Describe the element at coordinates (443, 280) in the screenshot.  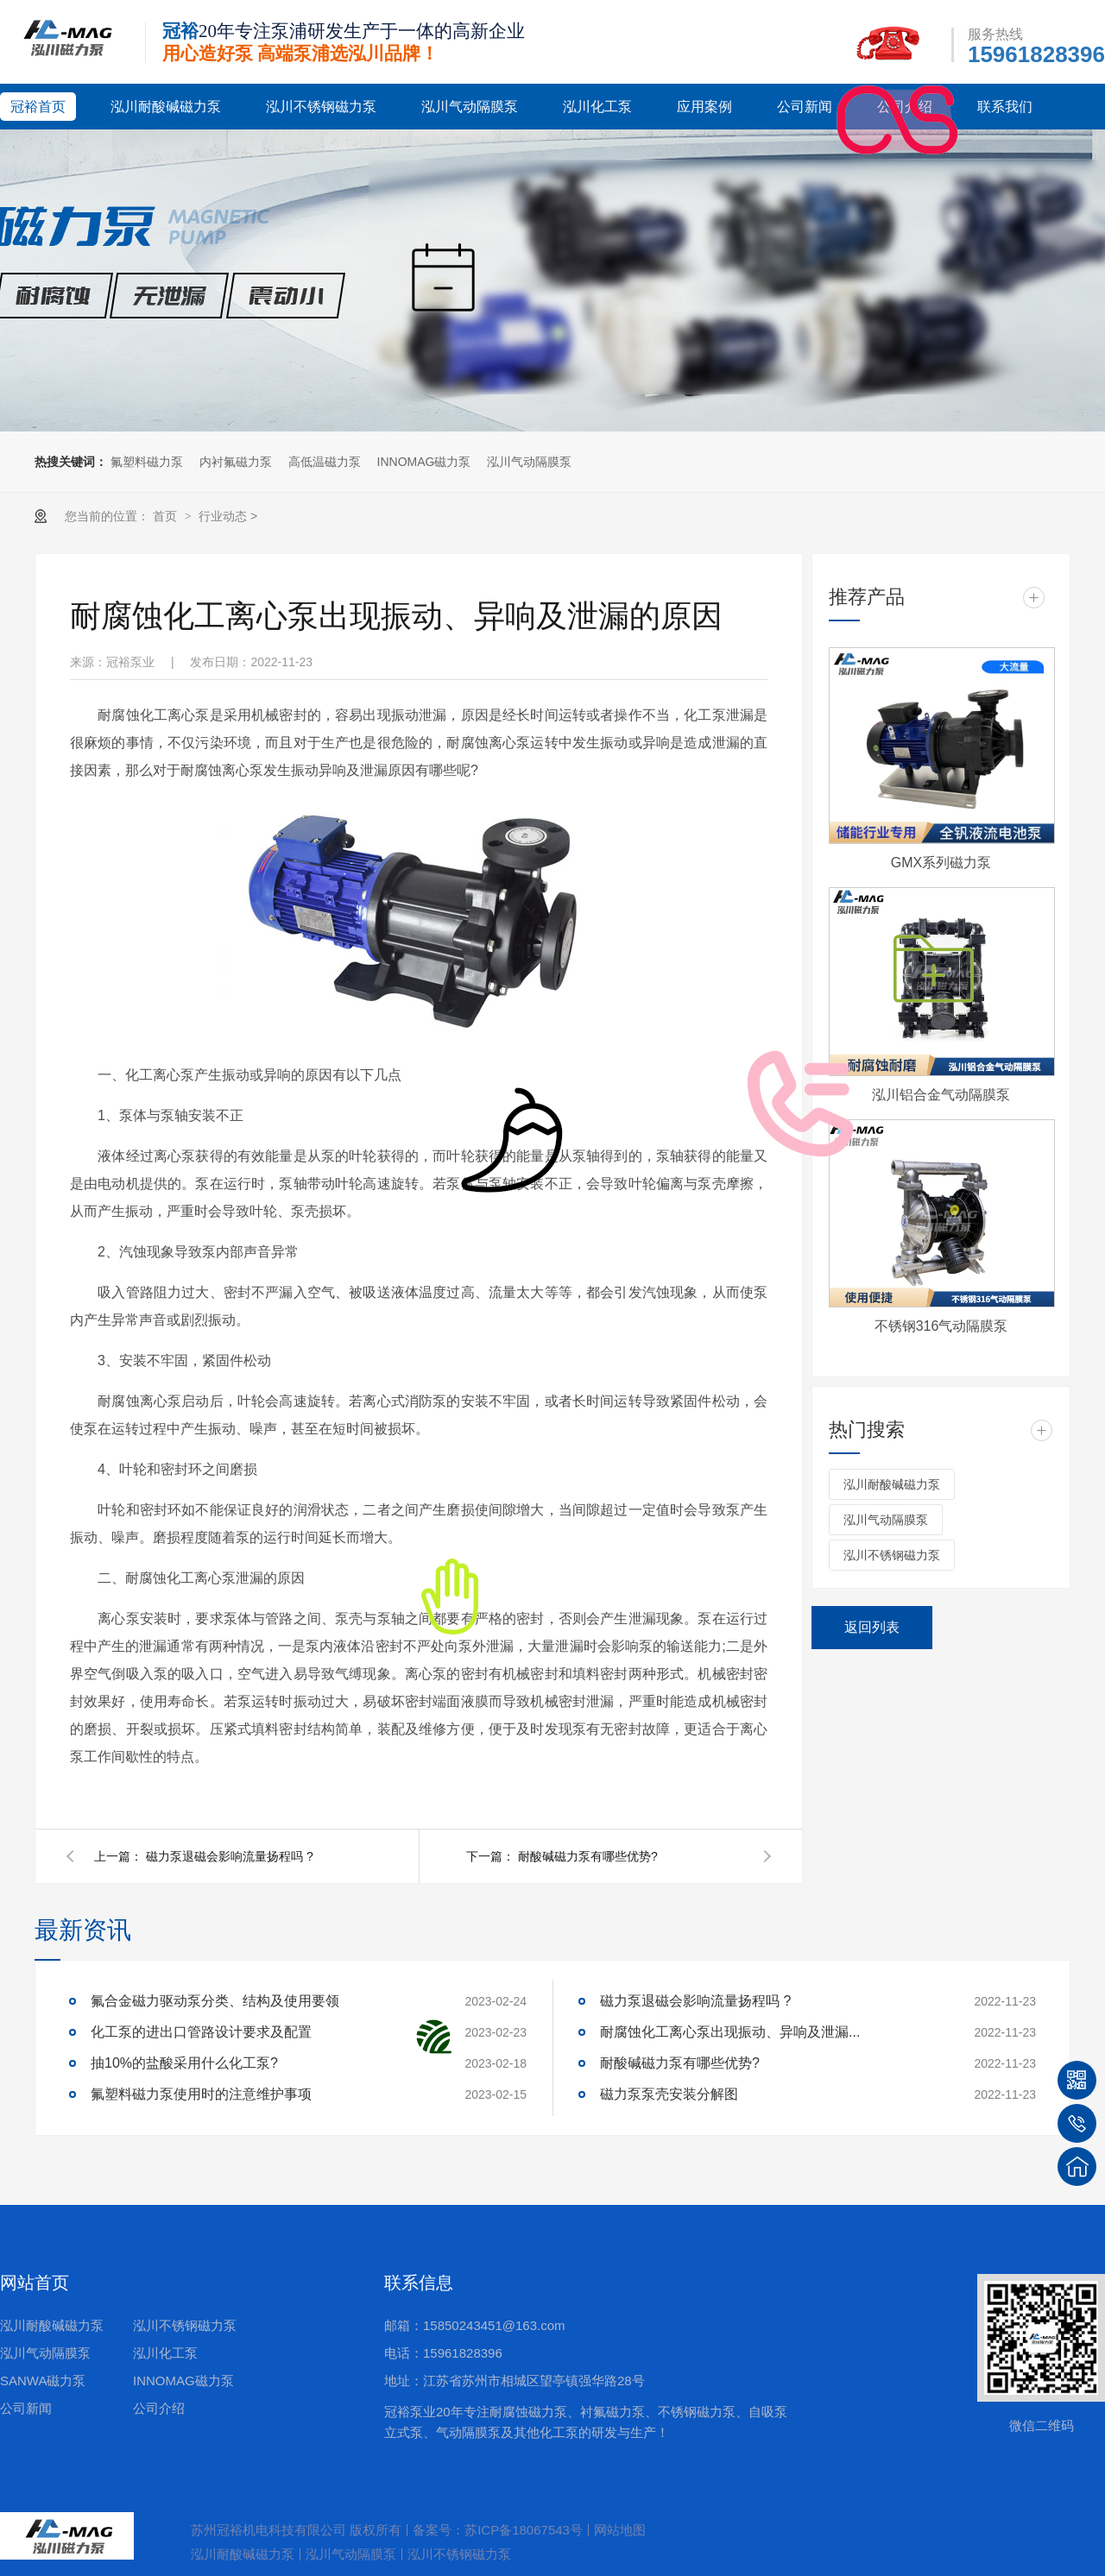
I see `remove an event from your calendar` at that location.